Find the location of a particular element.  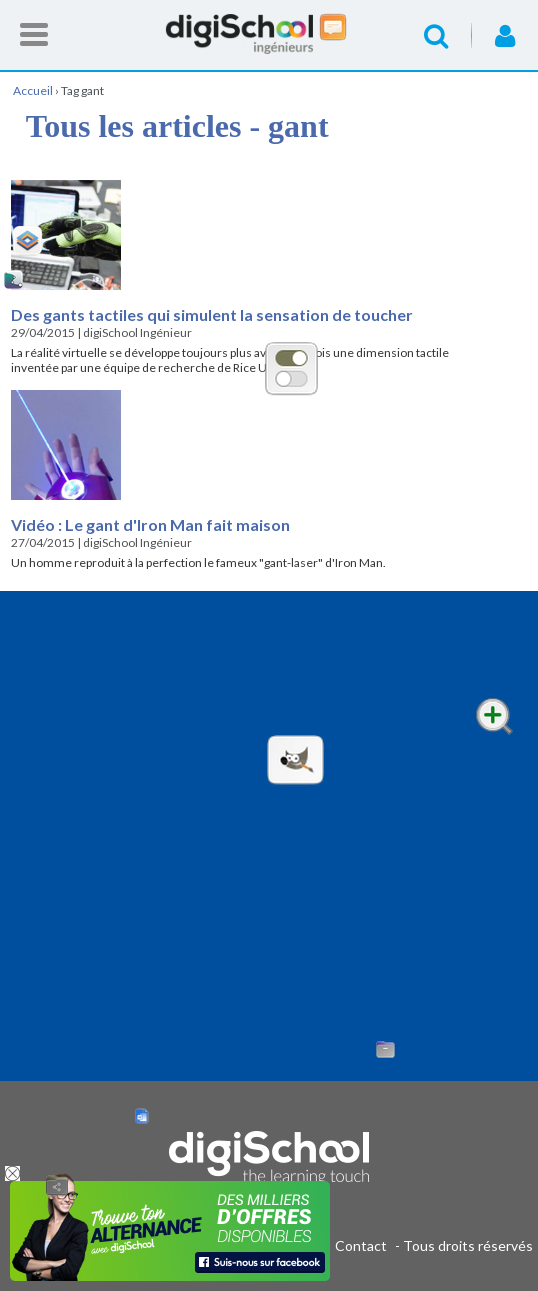

open a GIMP project file is located at coordinates (295, 758).